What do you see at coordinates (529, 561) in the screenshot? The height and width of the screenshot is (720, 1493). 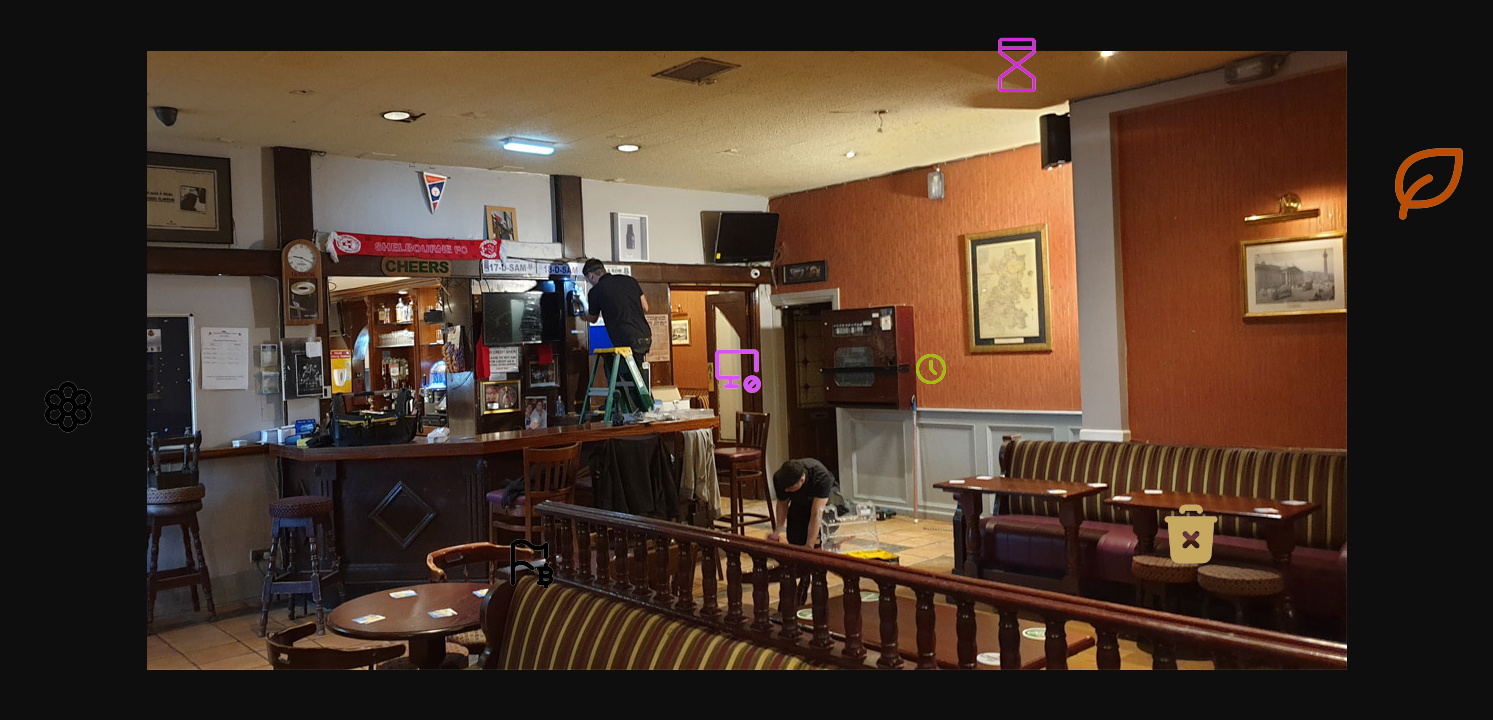 I see `flag or mark a bitcoin transaction` at bounding box center [529, 561].